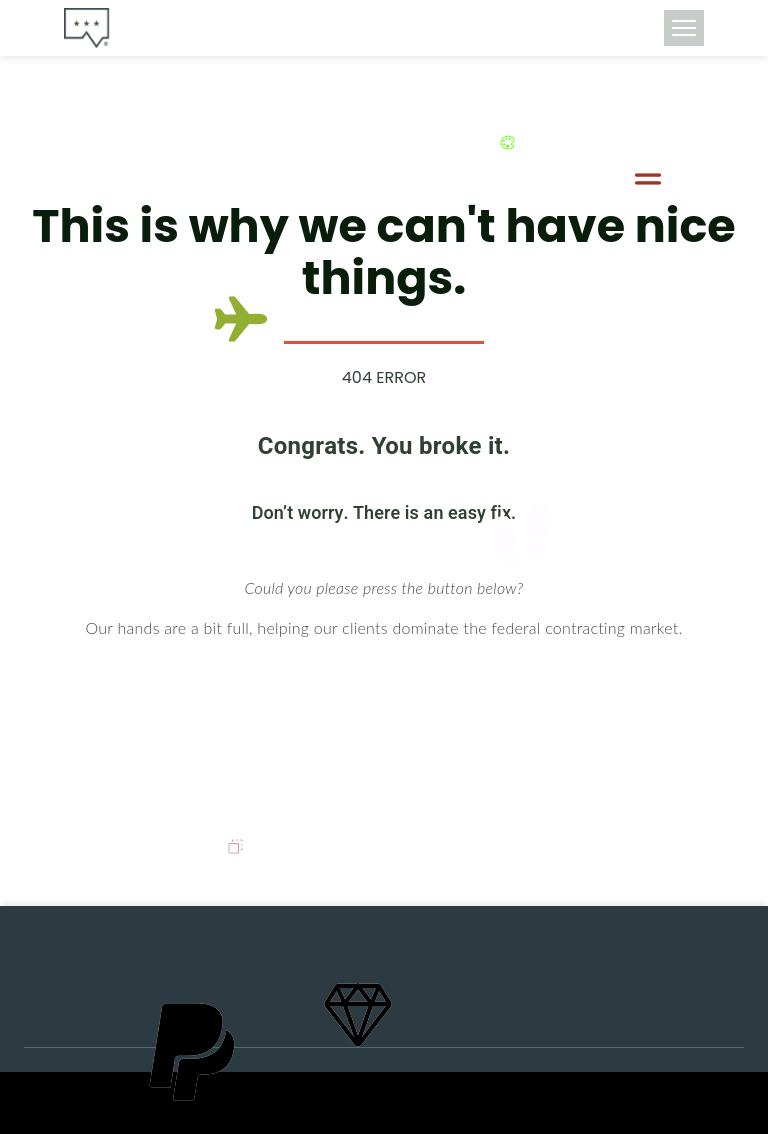  I want to click on track your steps or walking activity, so click(521, 536).